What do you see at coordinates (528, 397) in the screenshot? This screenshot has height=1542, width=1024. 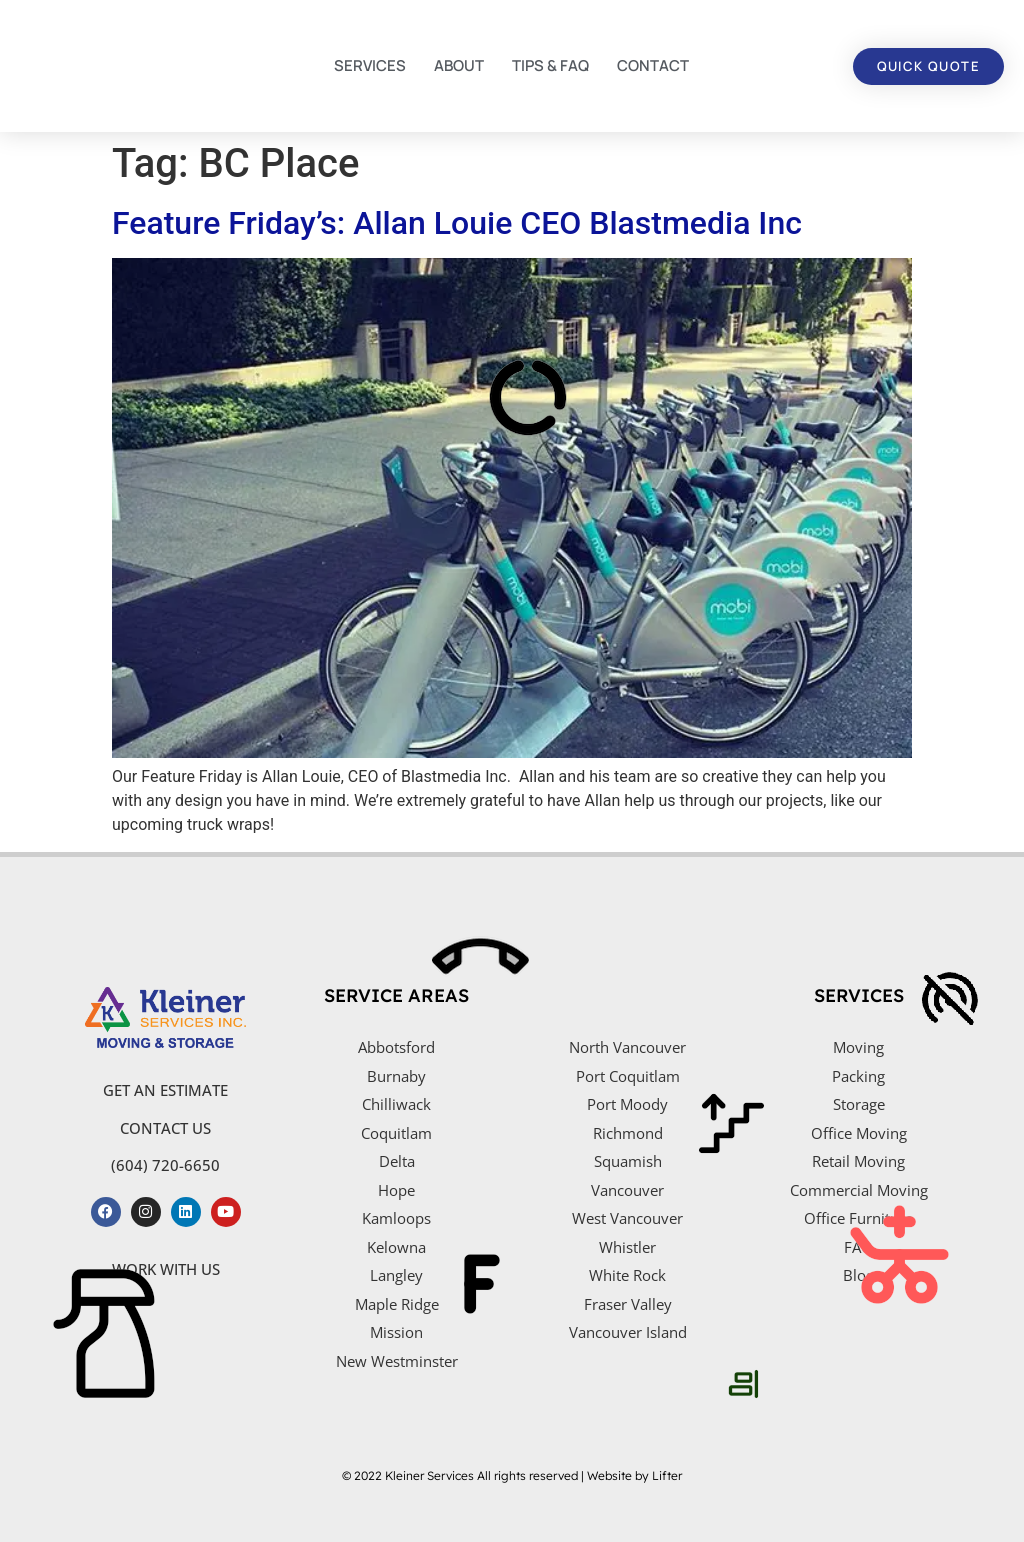 I see `view data usage statistics` at bounding box center [528, 397].